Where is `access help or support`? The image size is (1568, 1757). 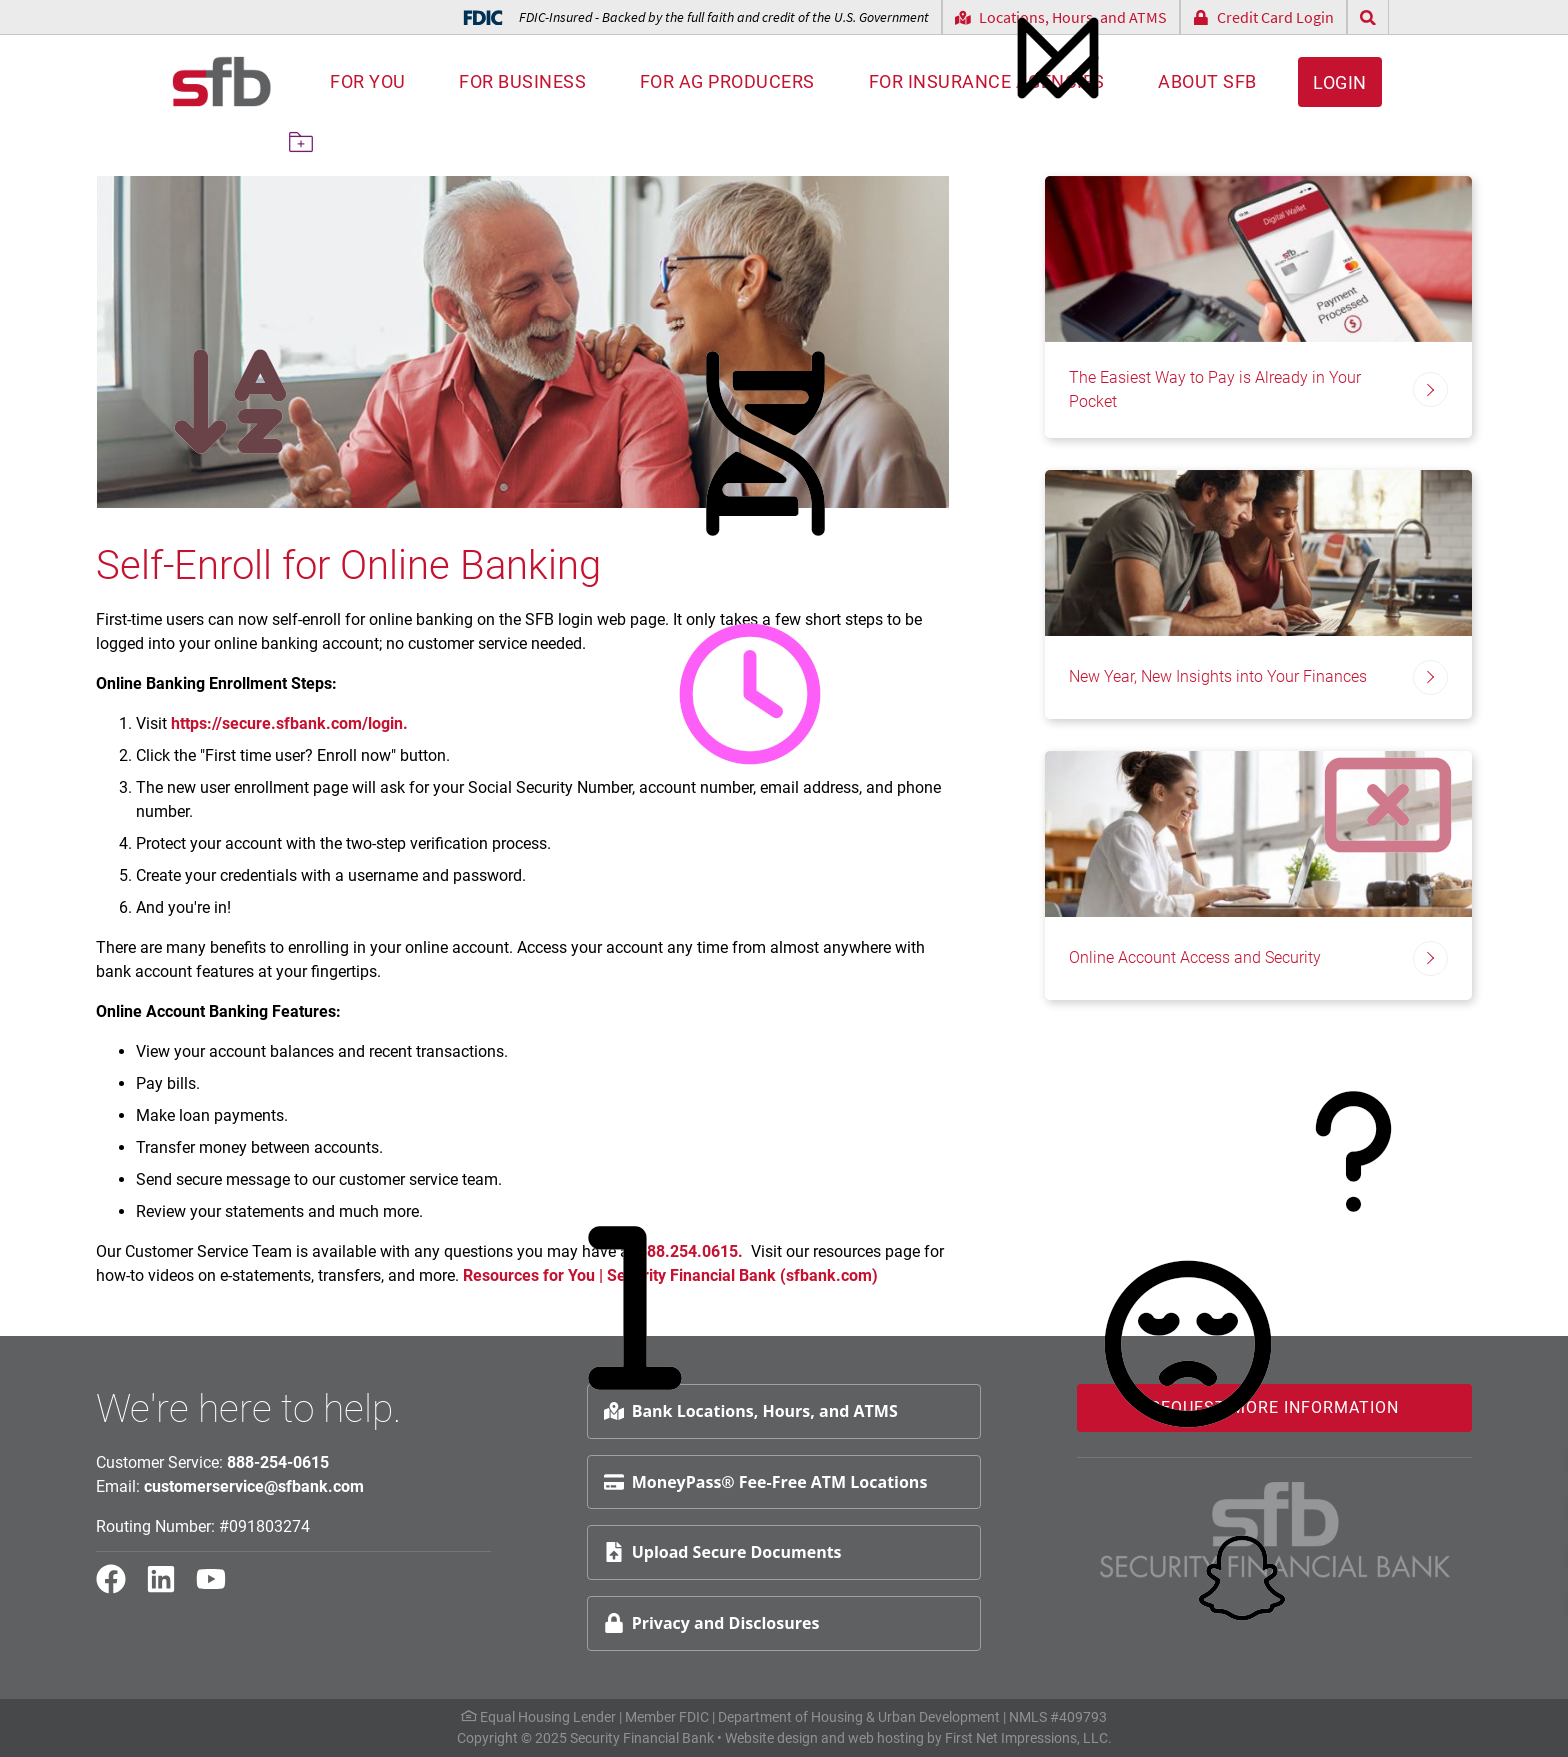
access help or support is located at coordinates (1353, 1151).